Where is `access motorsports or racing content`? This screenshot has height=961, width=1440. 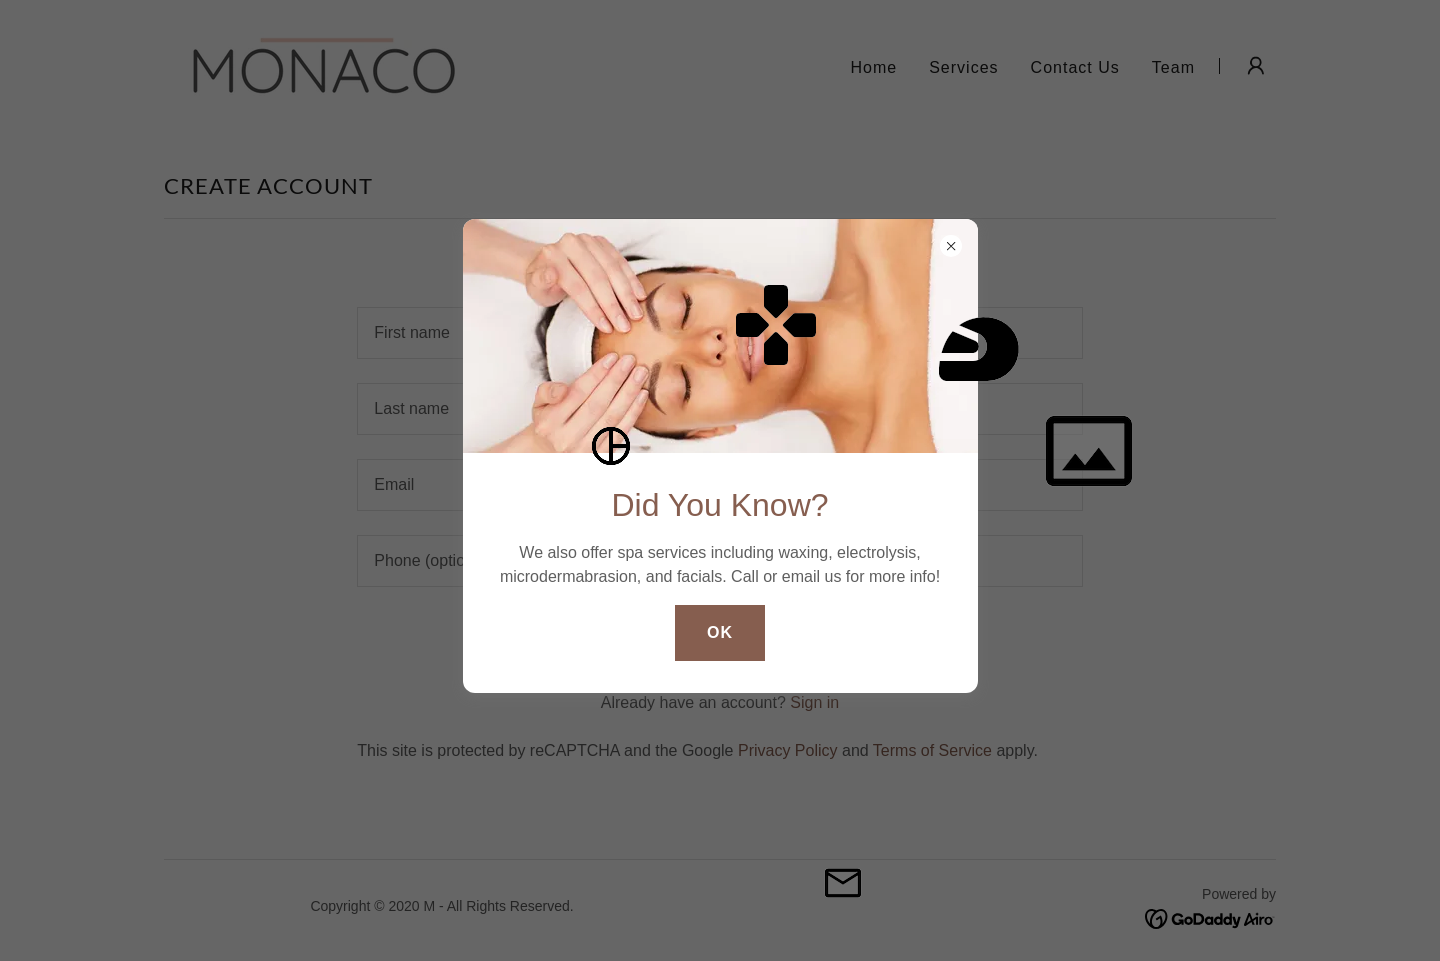 access motorsports or racing content is located at coordinates (979, 349).